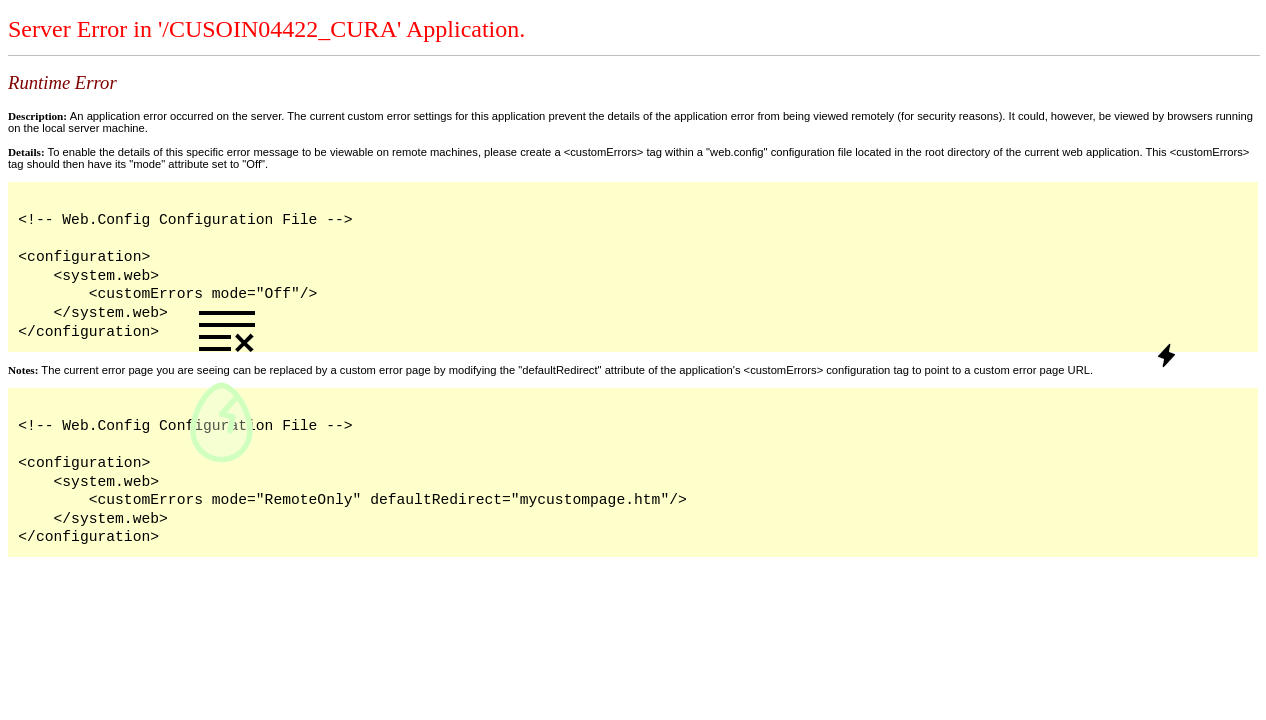 This screenshot has height=720, width=1266. What do you see at coordinates (221, 422) in the screenshot?
I see `indicates a cracked or broken item` at bounding box center [221, 422].